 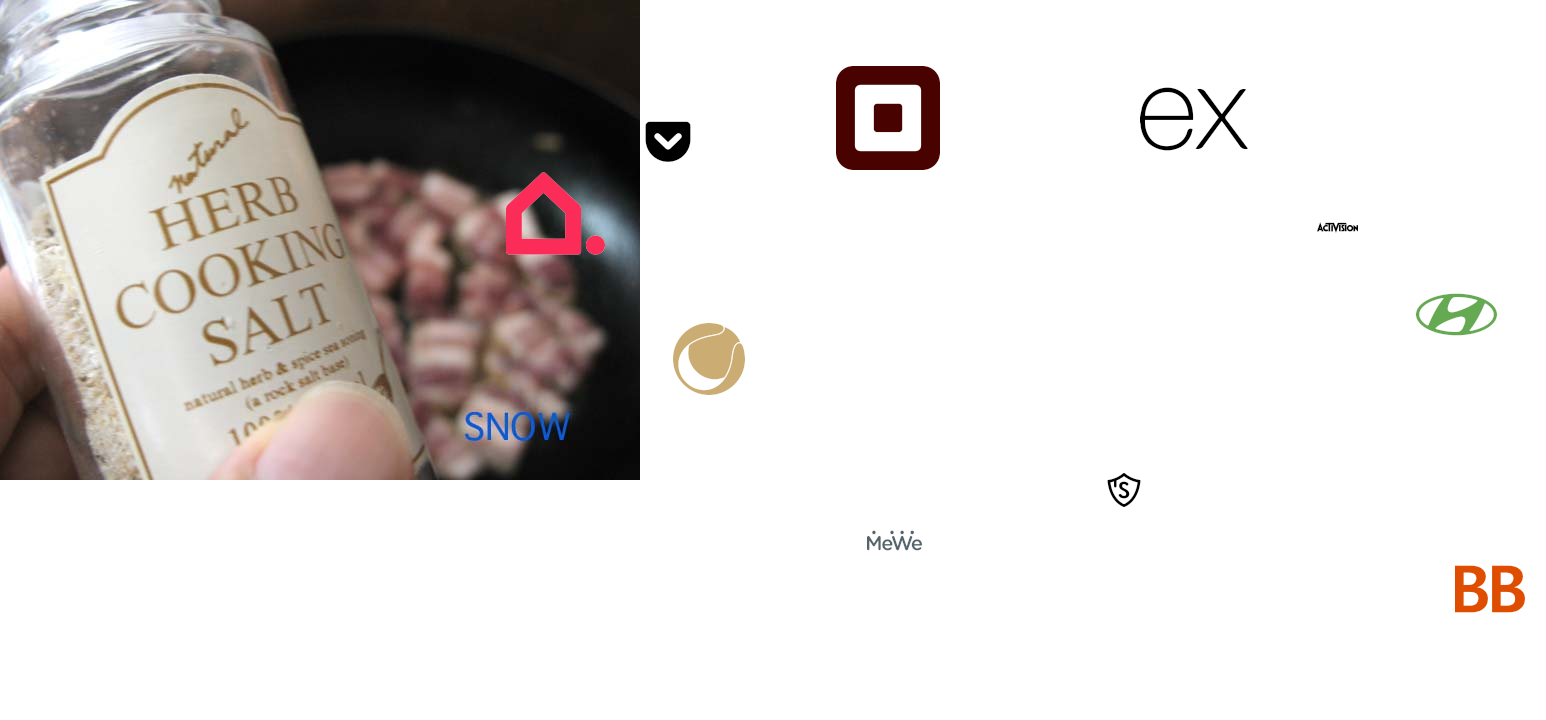 What do you see at coordinates (1456, 314) in the screenshot?
I see `Hyundai brand logo` at bounding box center [1456, 314].